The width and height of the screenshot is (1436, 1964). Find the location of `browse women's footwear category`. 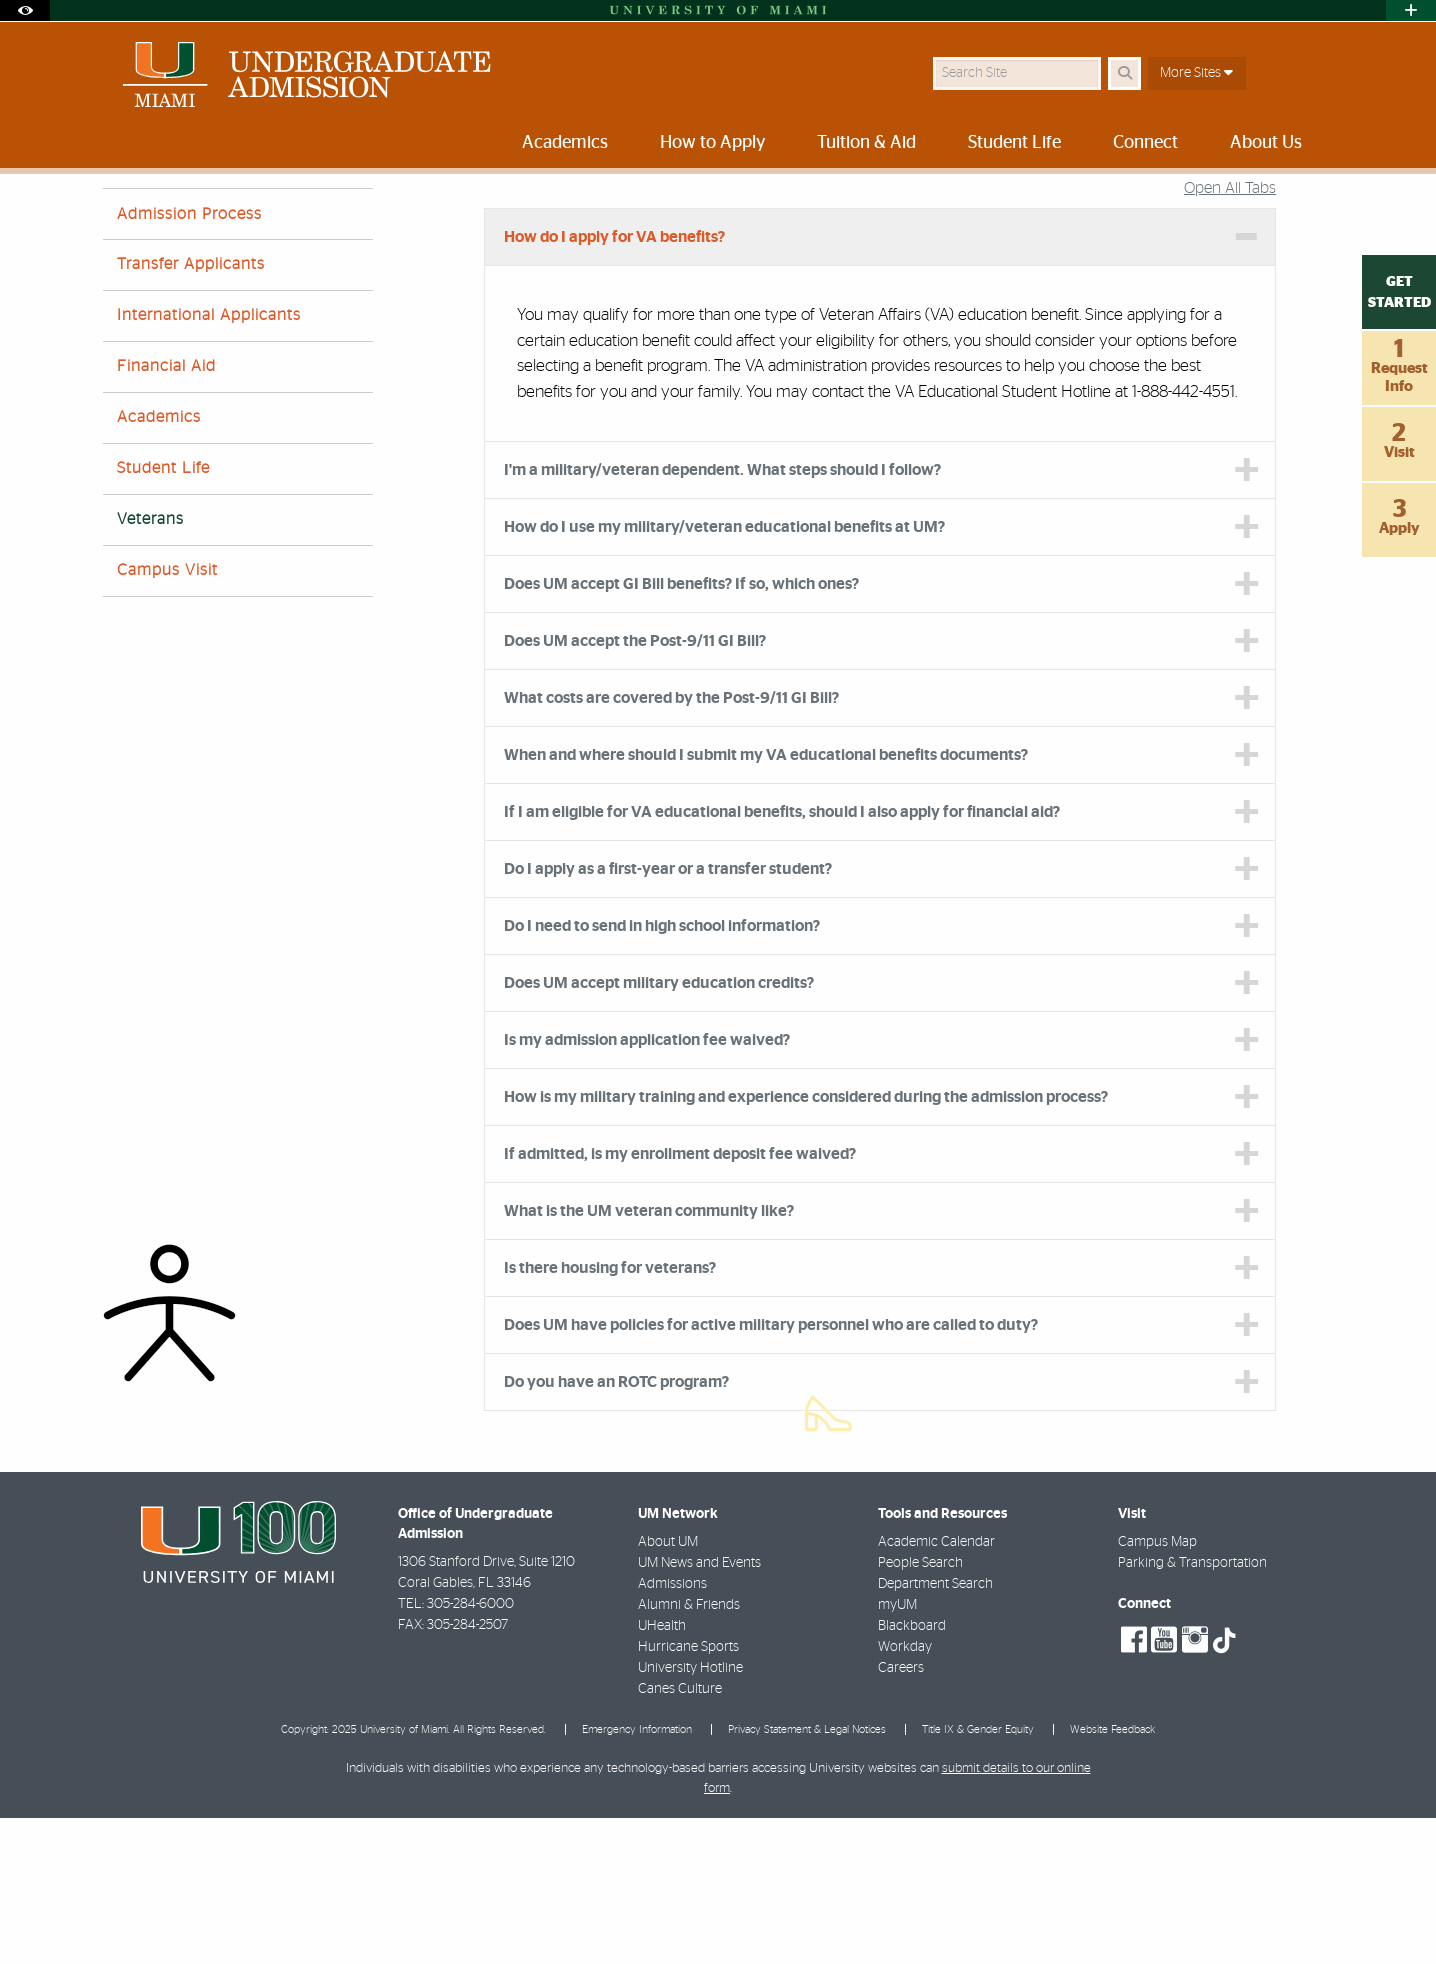

browse women's footwear category is located at coordinates (826, 1415).